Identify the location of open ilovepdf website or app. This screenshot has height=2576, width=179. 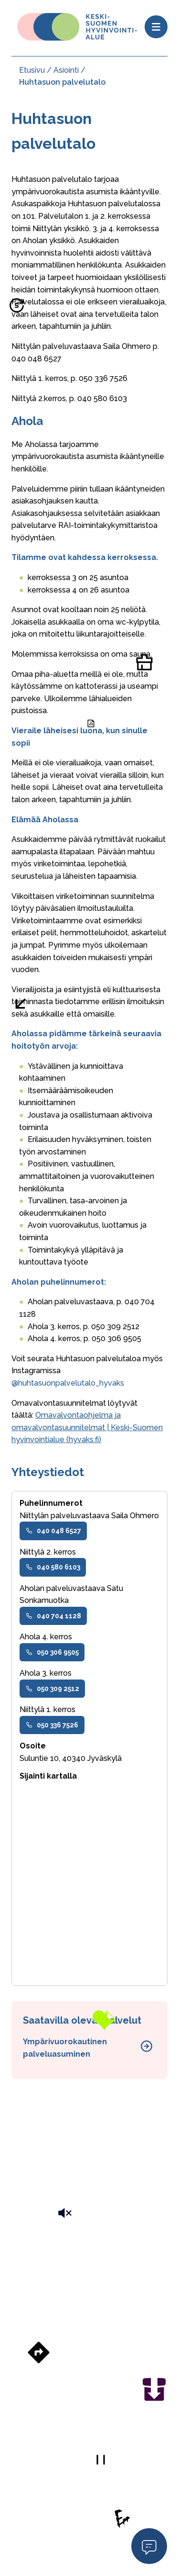
(104, 2020).